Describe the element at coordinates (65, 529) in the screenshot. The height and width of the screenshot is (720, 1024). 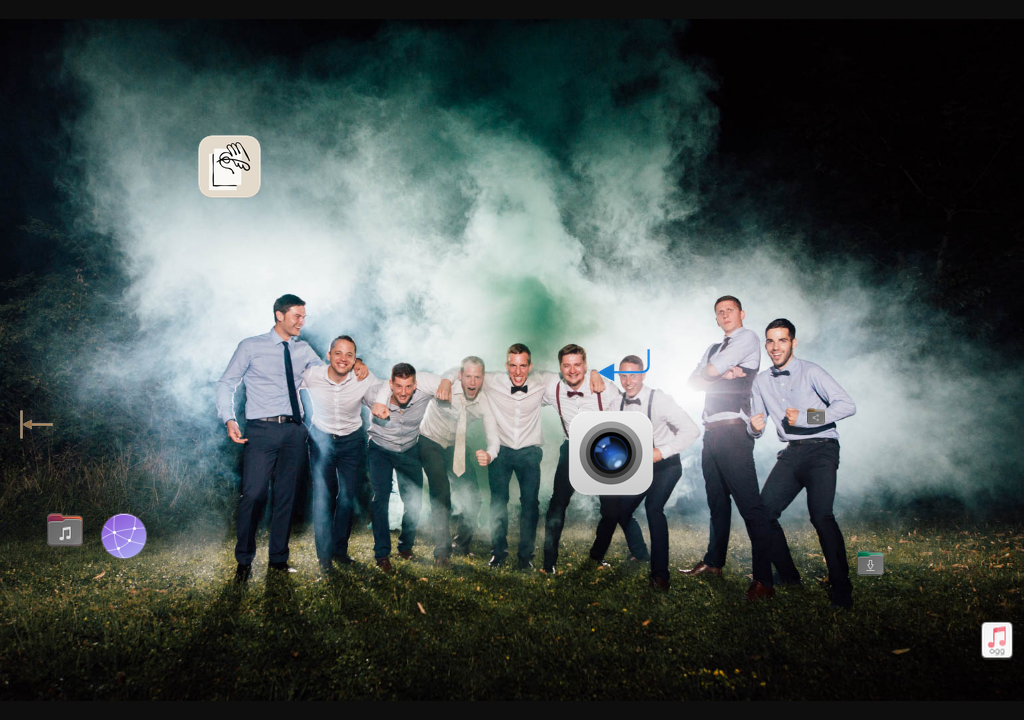
I see `open your music folder` at that location.